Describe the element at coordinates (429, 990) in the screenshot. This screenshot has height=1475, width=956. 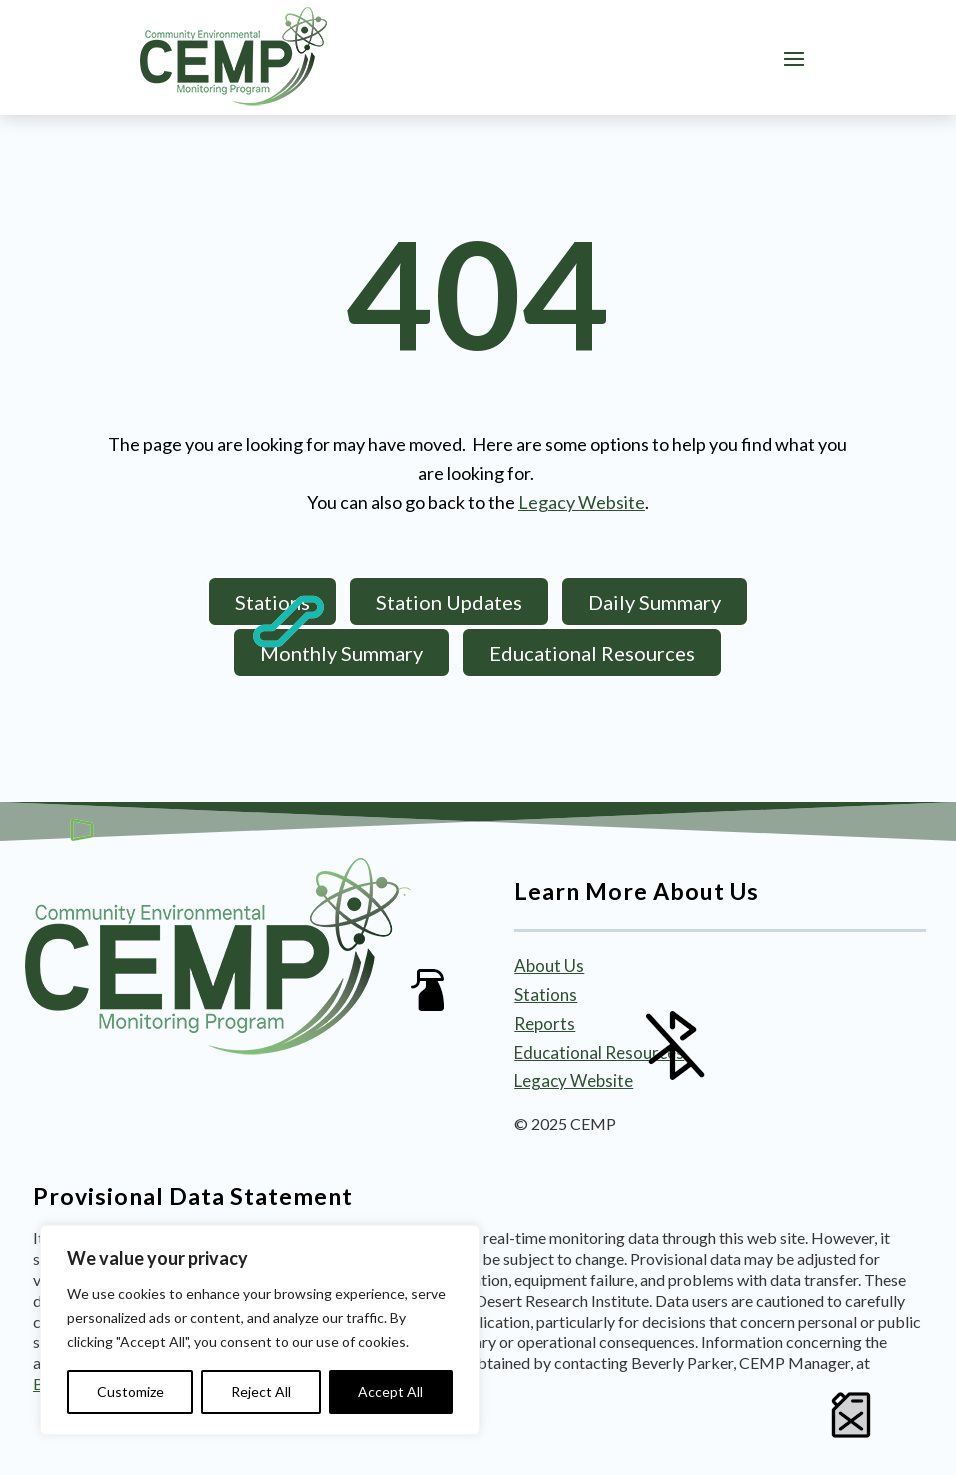
I see `access cleaning or maintenance tools` at that location.